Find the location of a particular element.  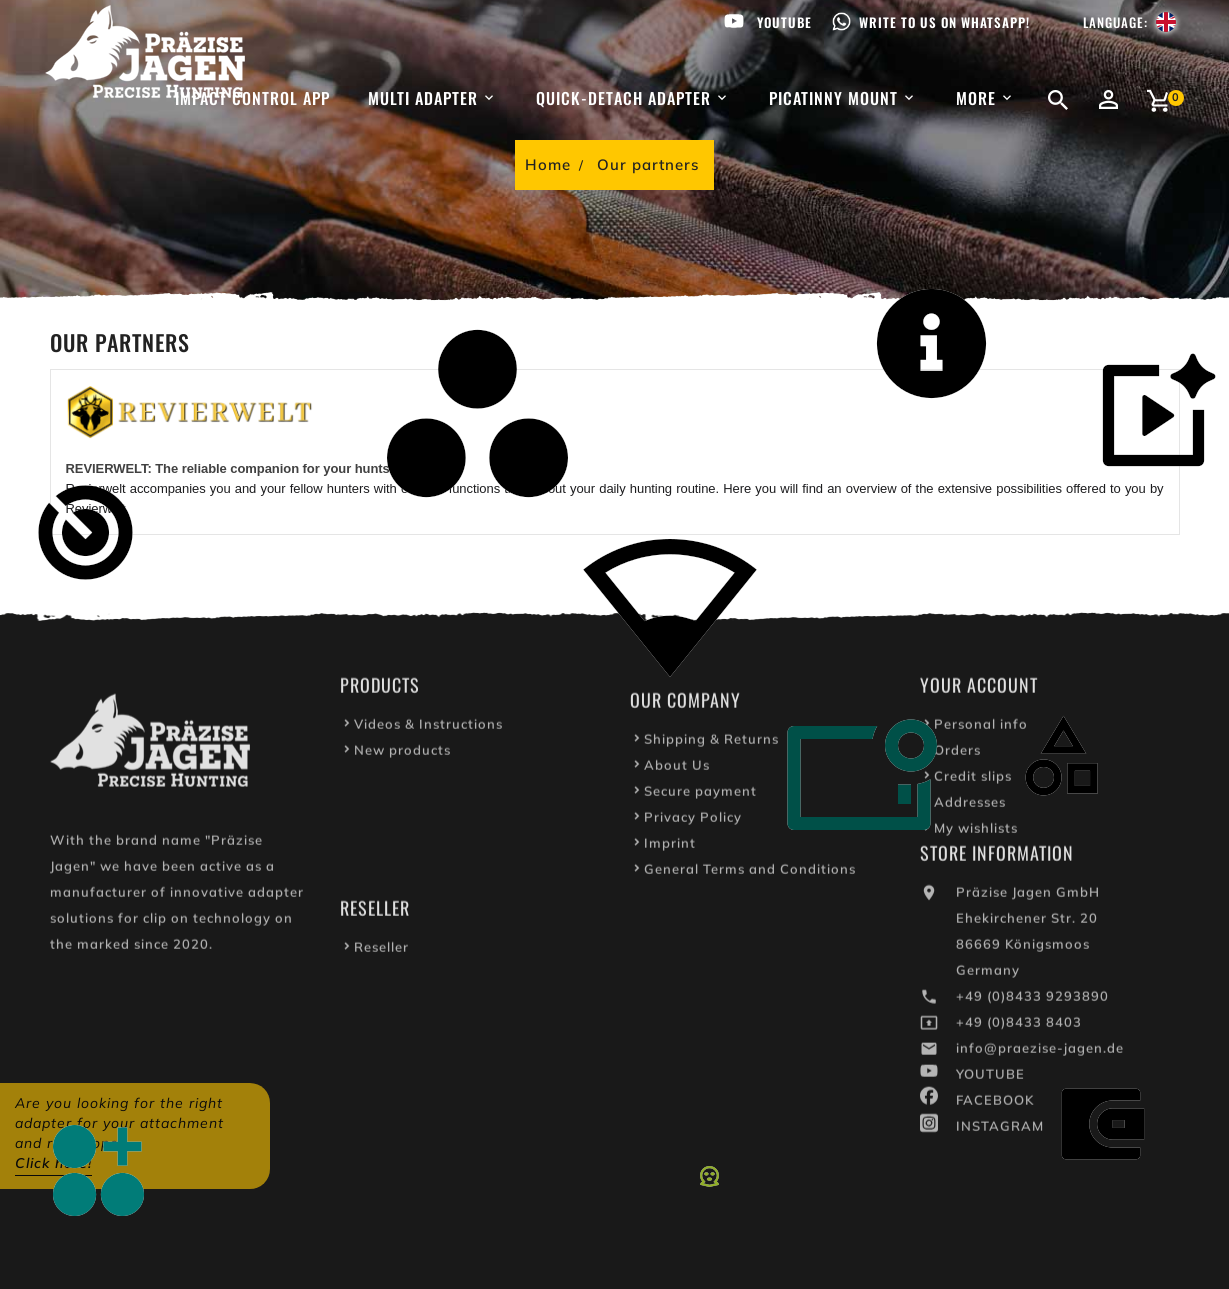

indicates weak wifi signal strength is located at coordinates (670, 608).